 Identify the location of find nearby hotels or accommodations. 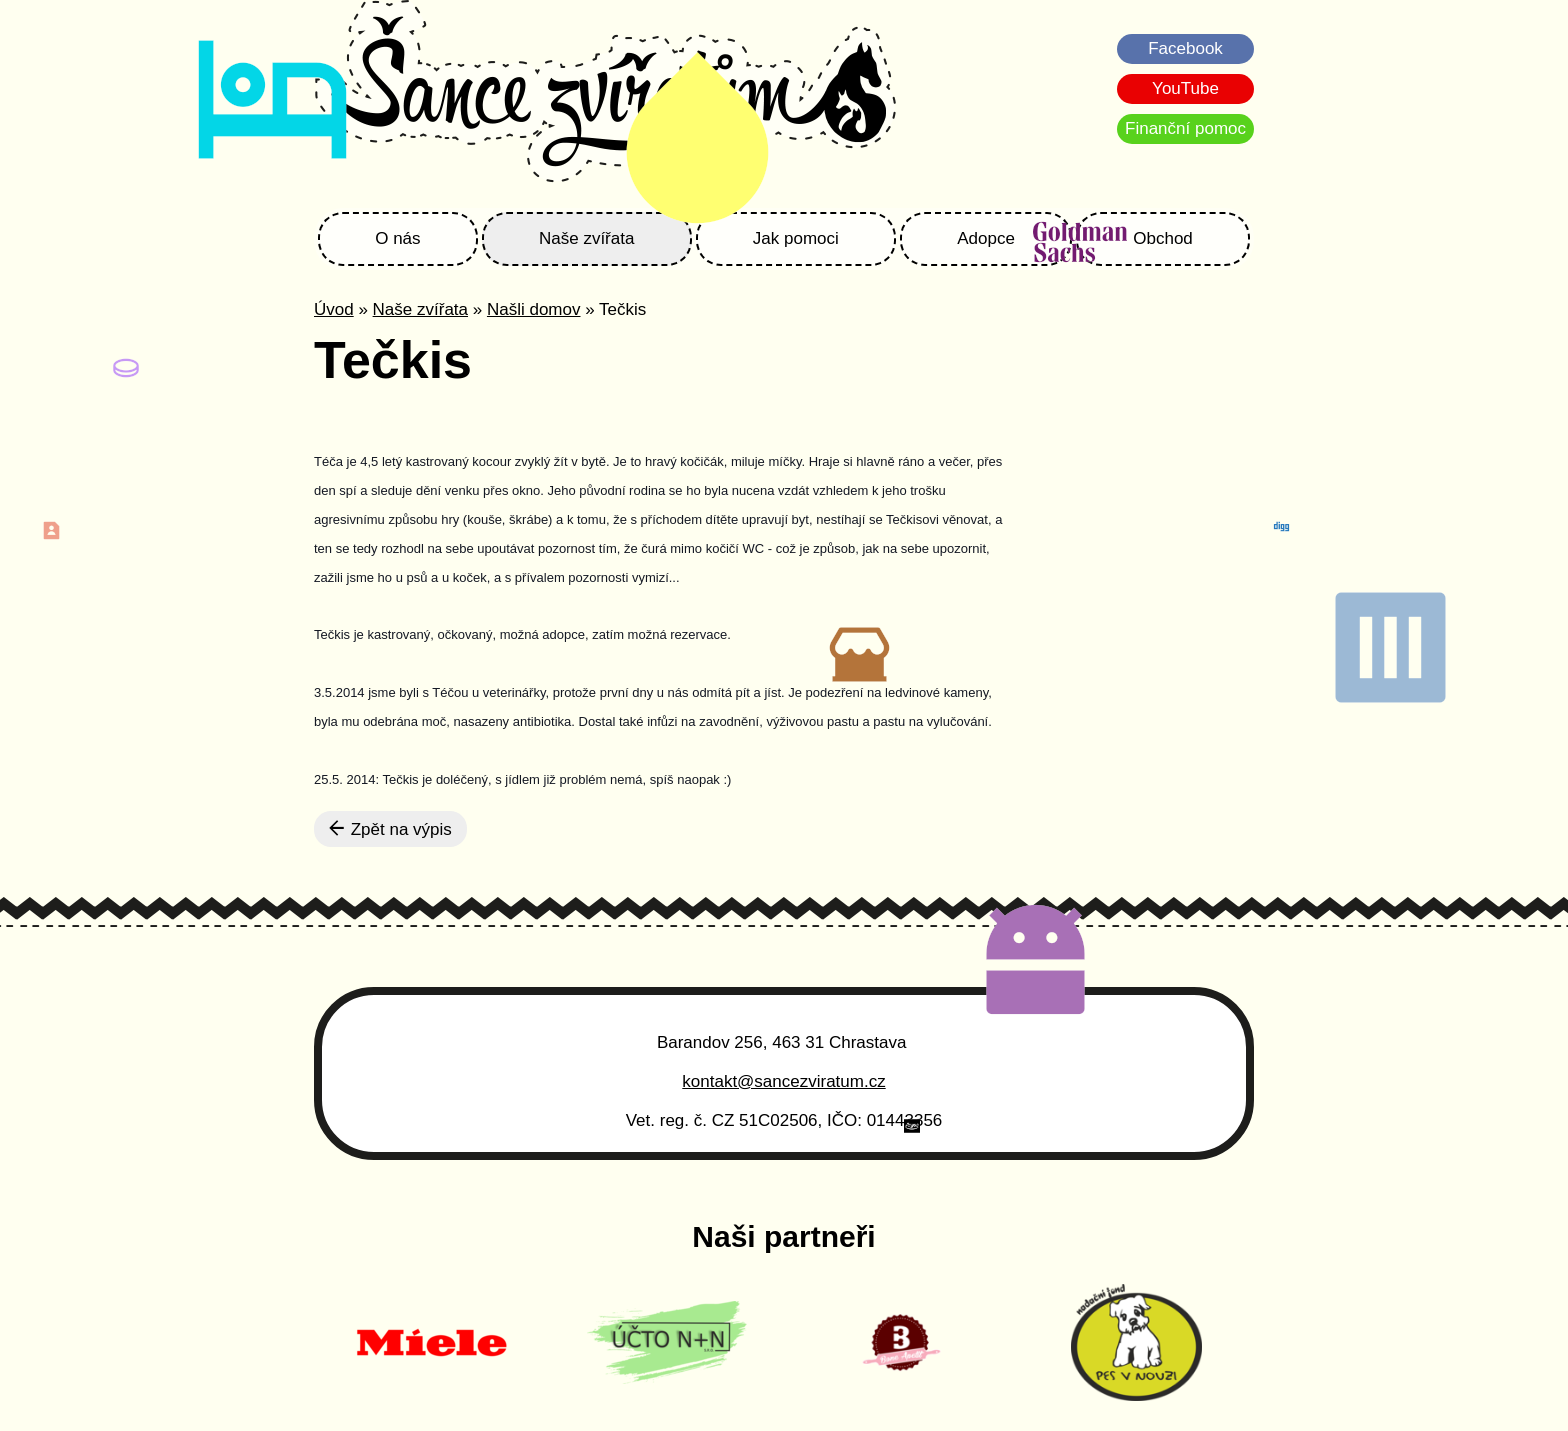
(272, 99).